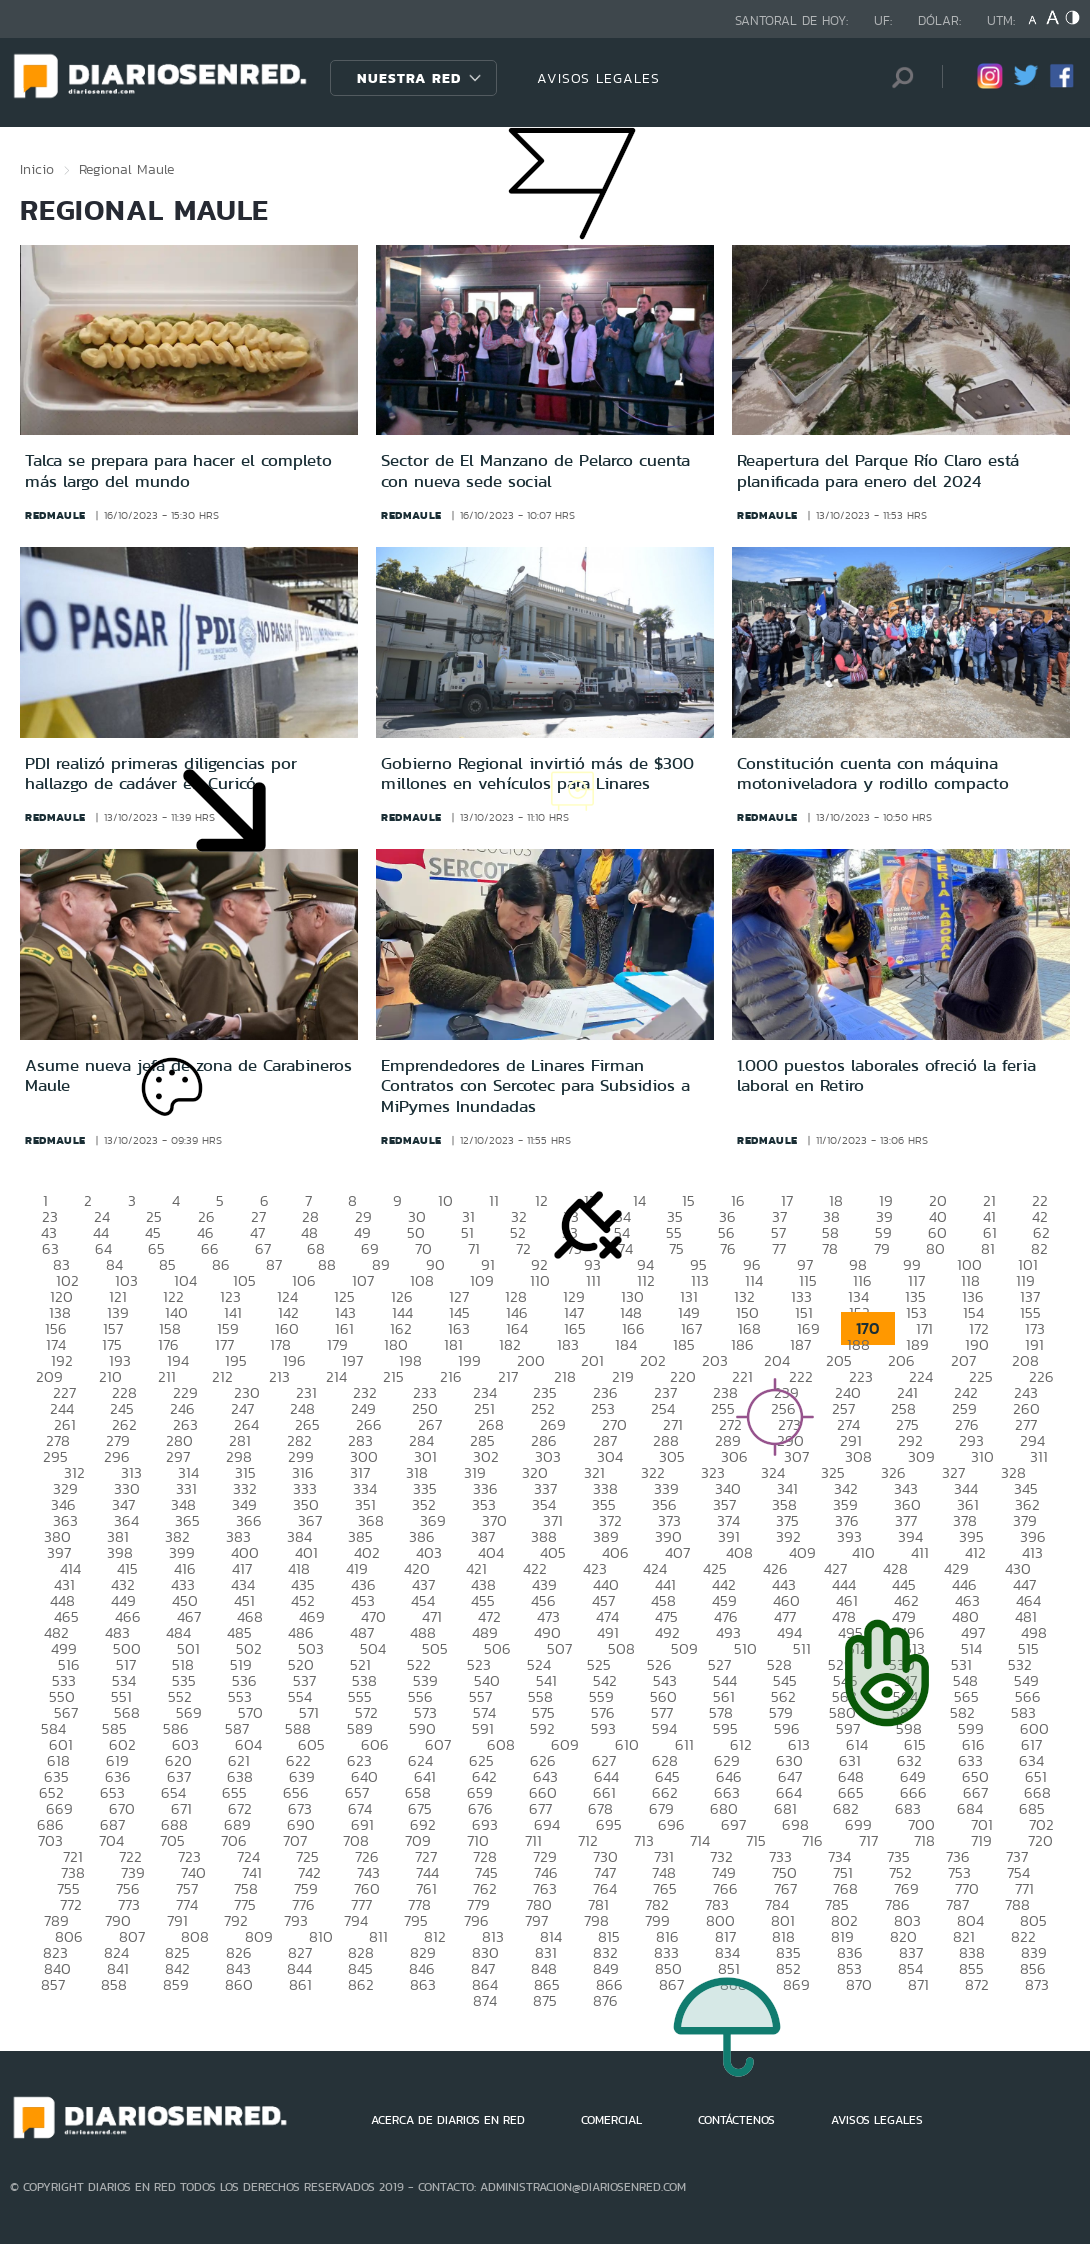  Describe the element at coordinates (567, 176) in the screenshot. I see `flag or bookmark an item` at that location.